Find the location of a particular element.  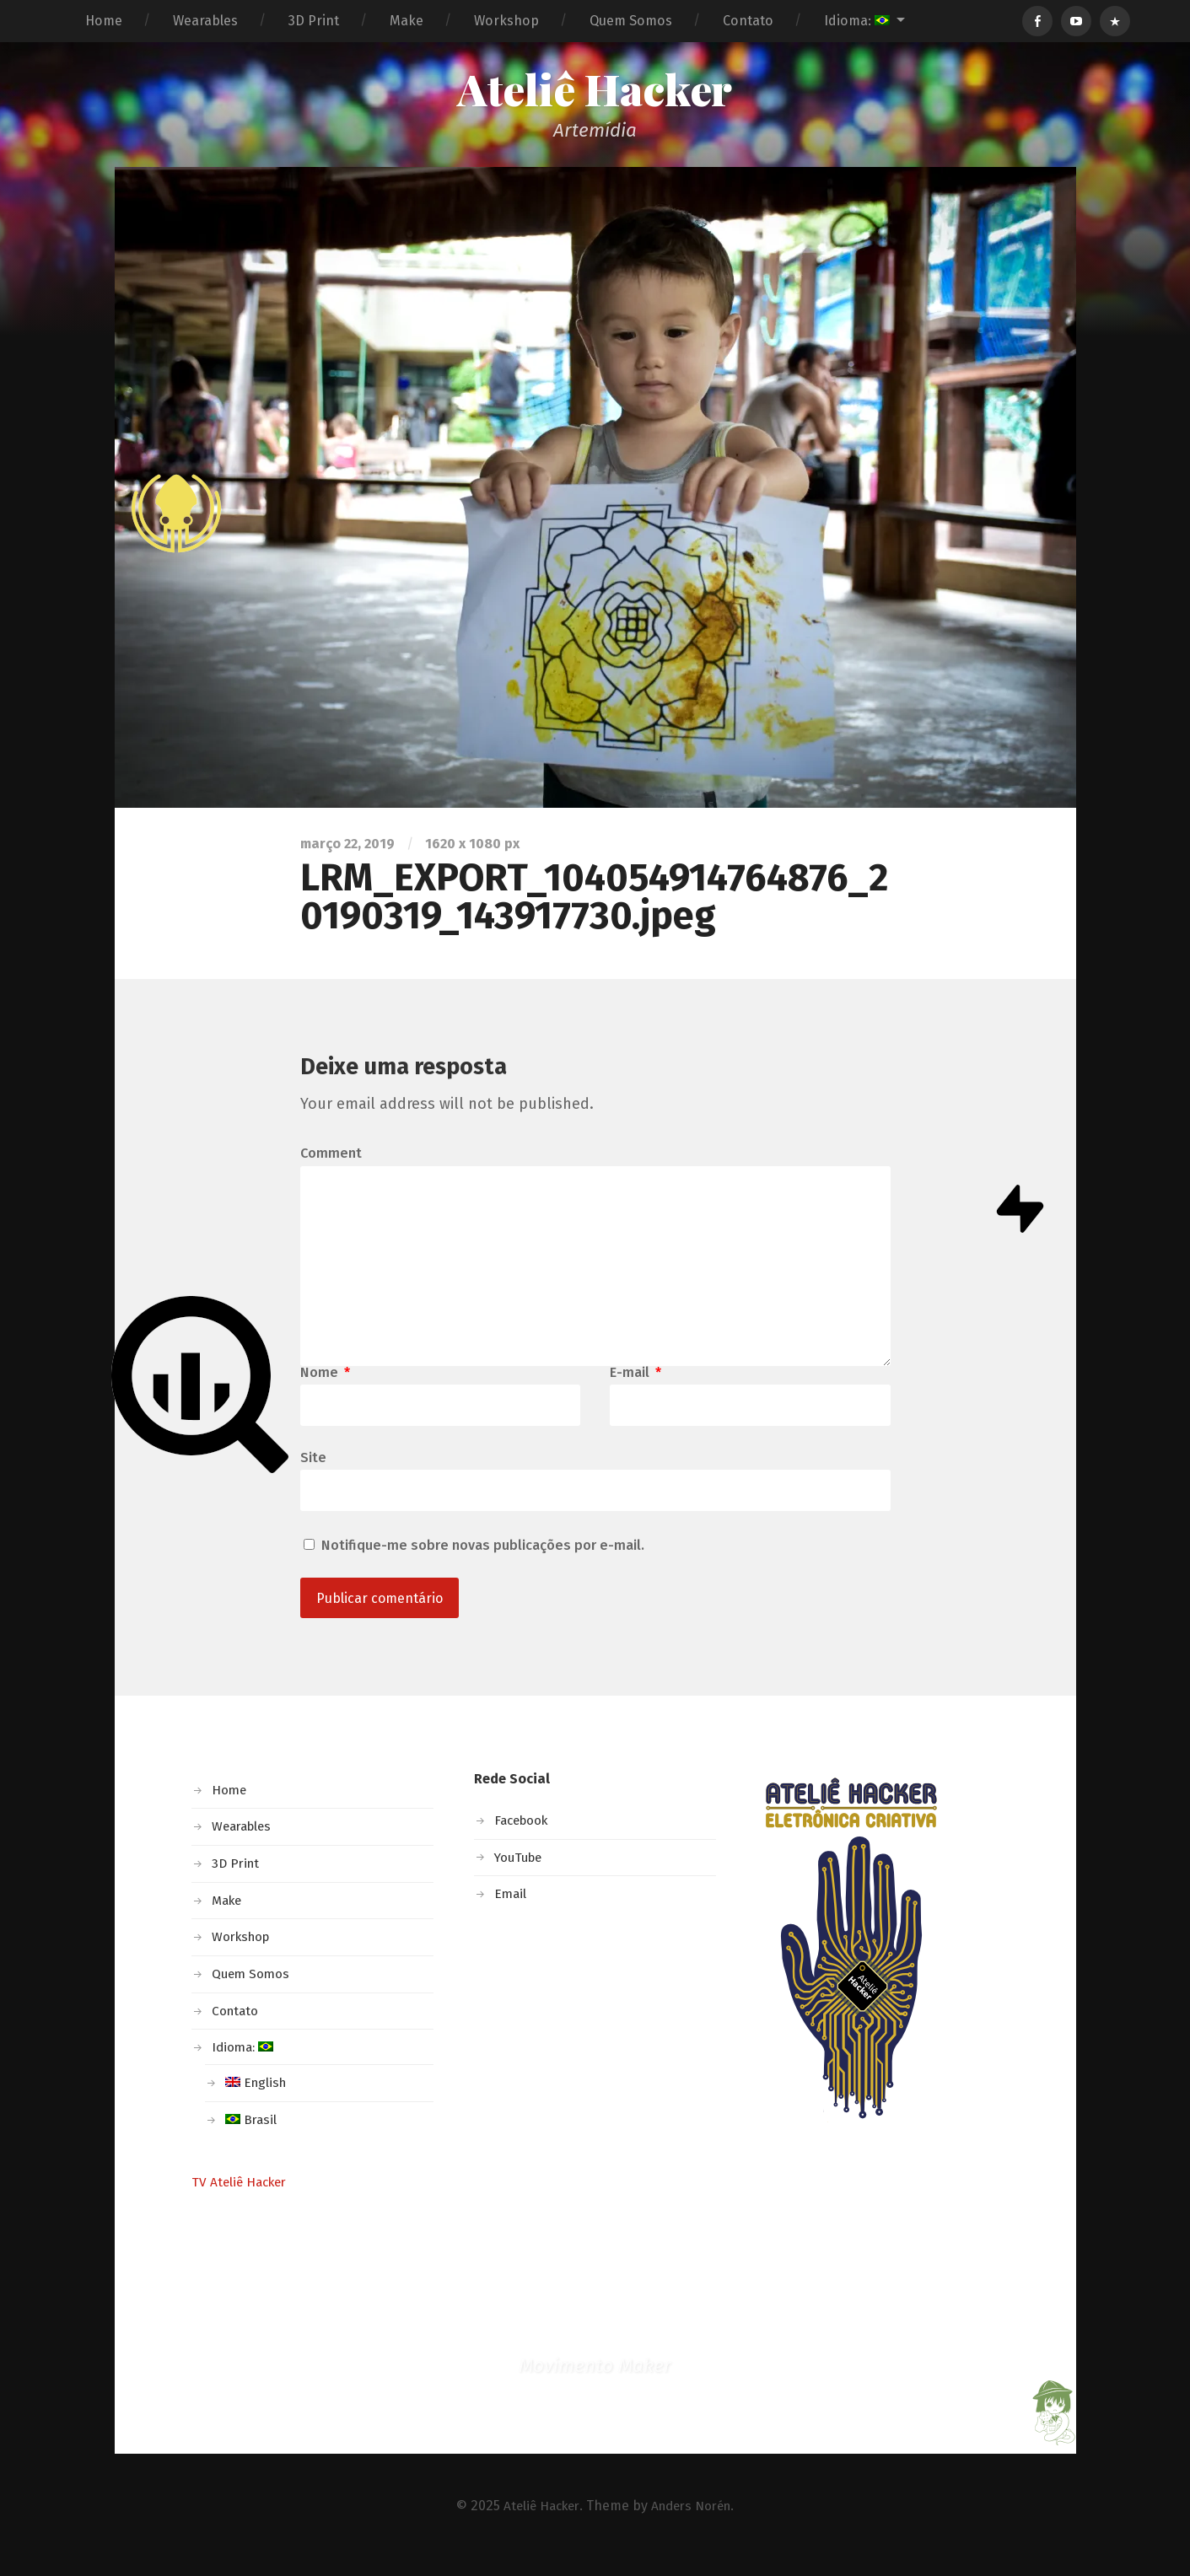

supabase logo is located at coordinates (1020, 1208).